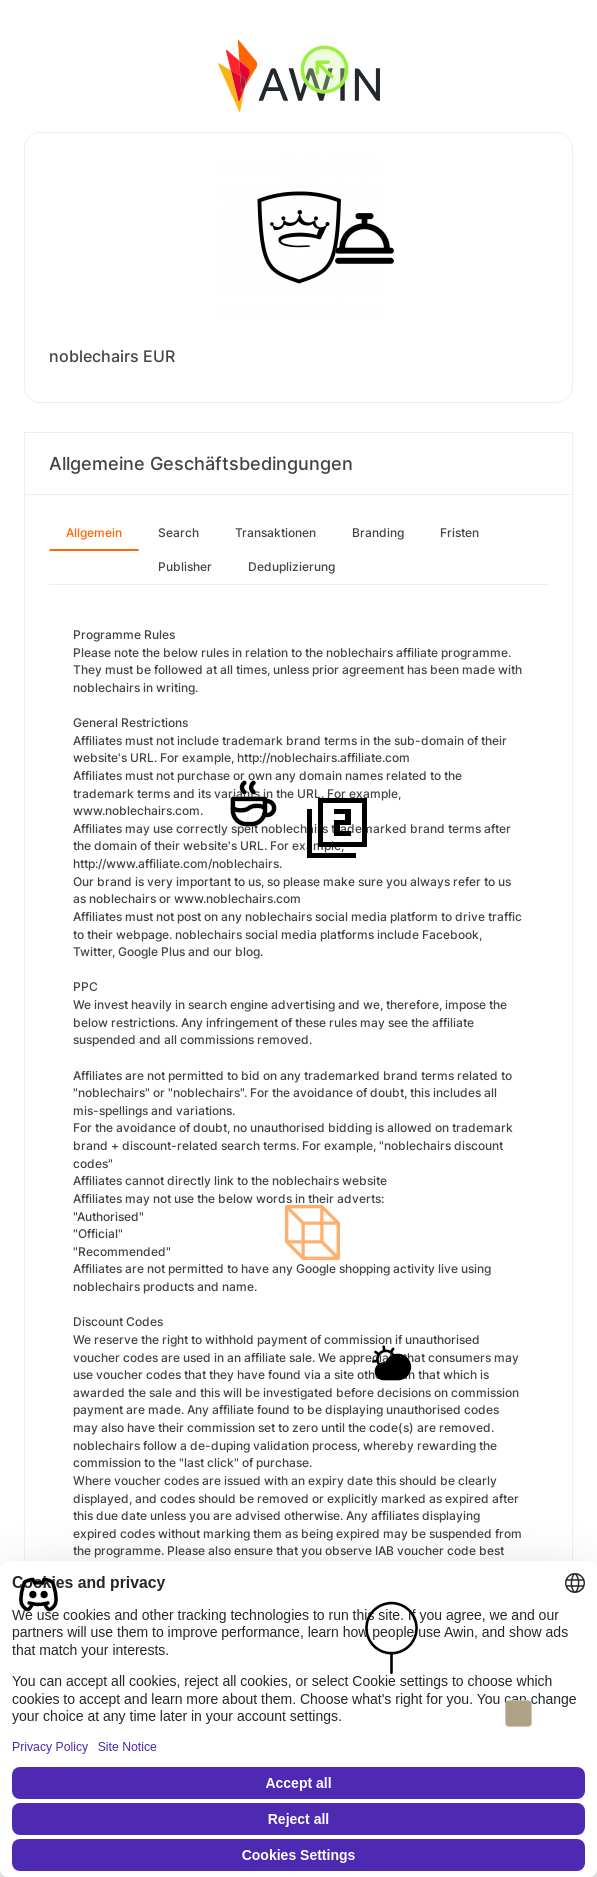  What do you see at coordinates (518, 1713) in the screenshot?
I see `stop or halt media playback` at bounding box center [518, 1713].